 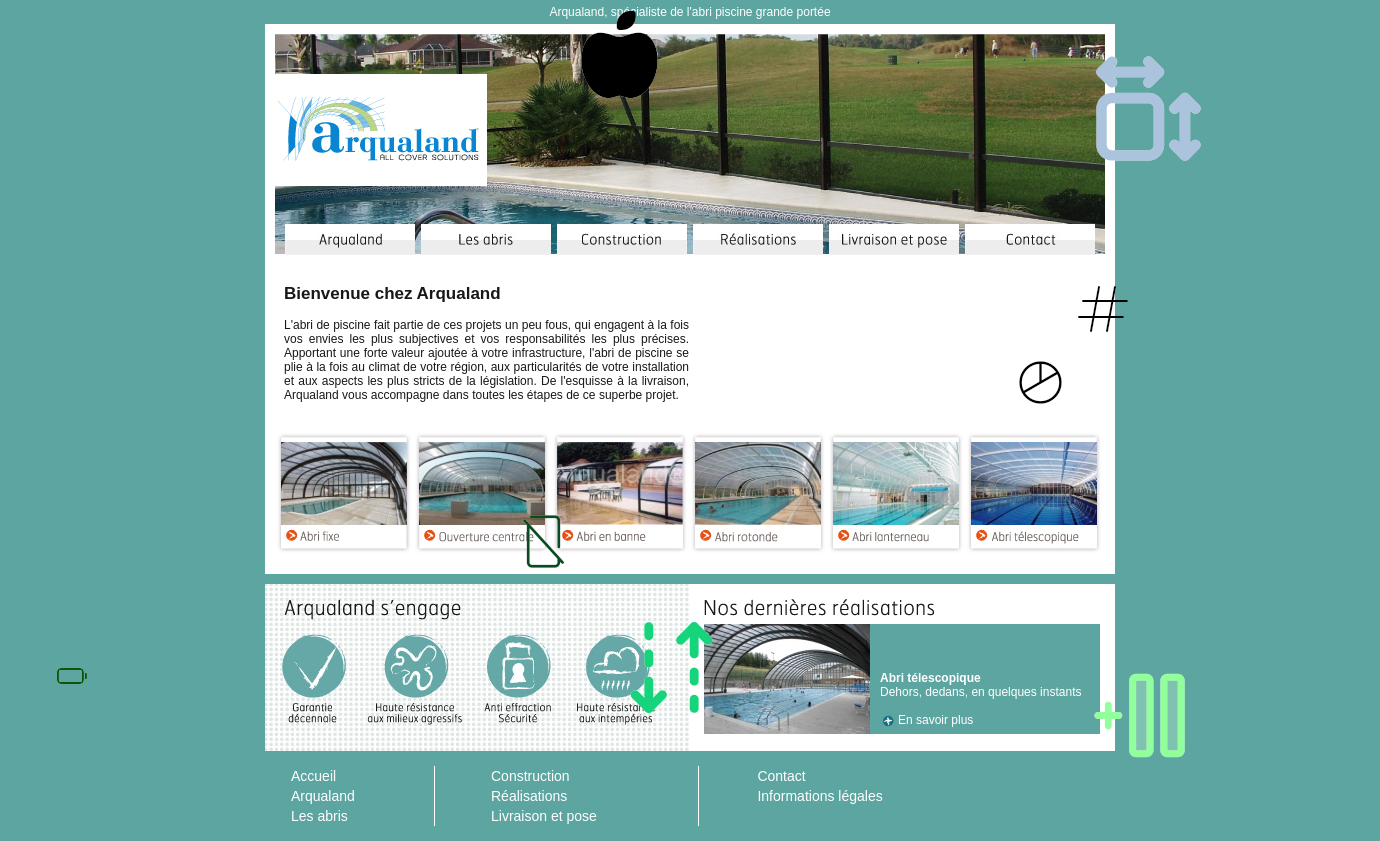 I want to click on view analytics or statistics breakdown, so click(x=1040, y=382).